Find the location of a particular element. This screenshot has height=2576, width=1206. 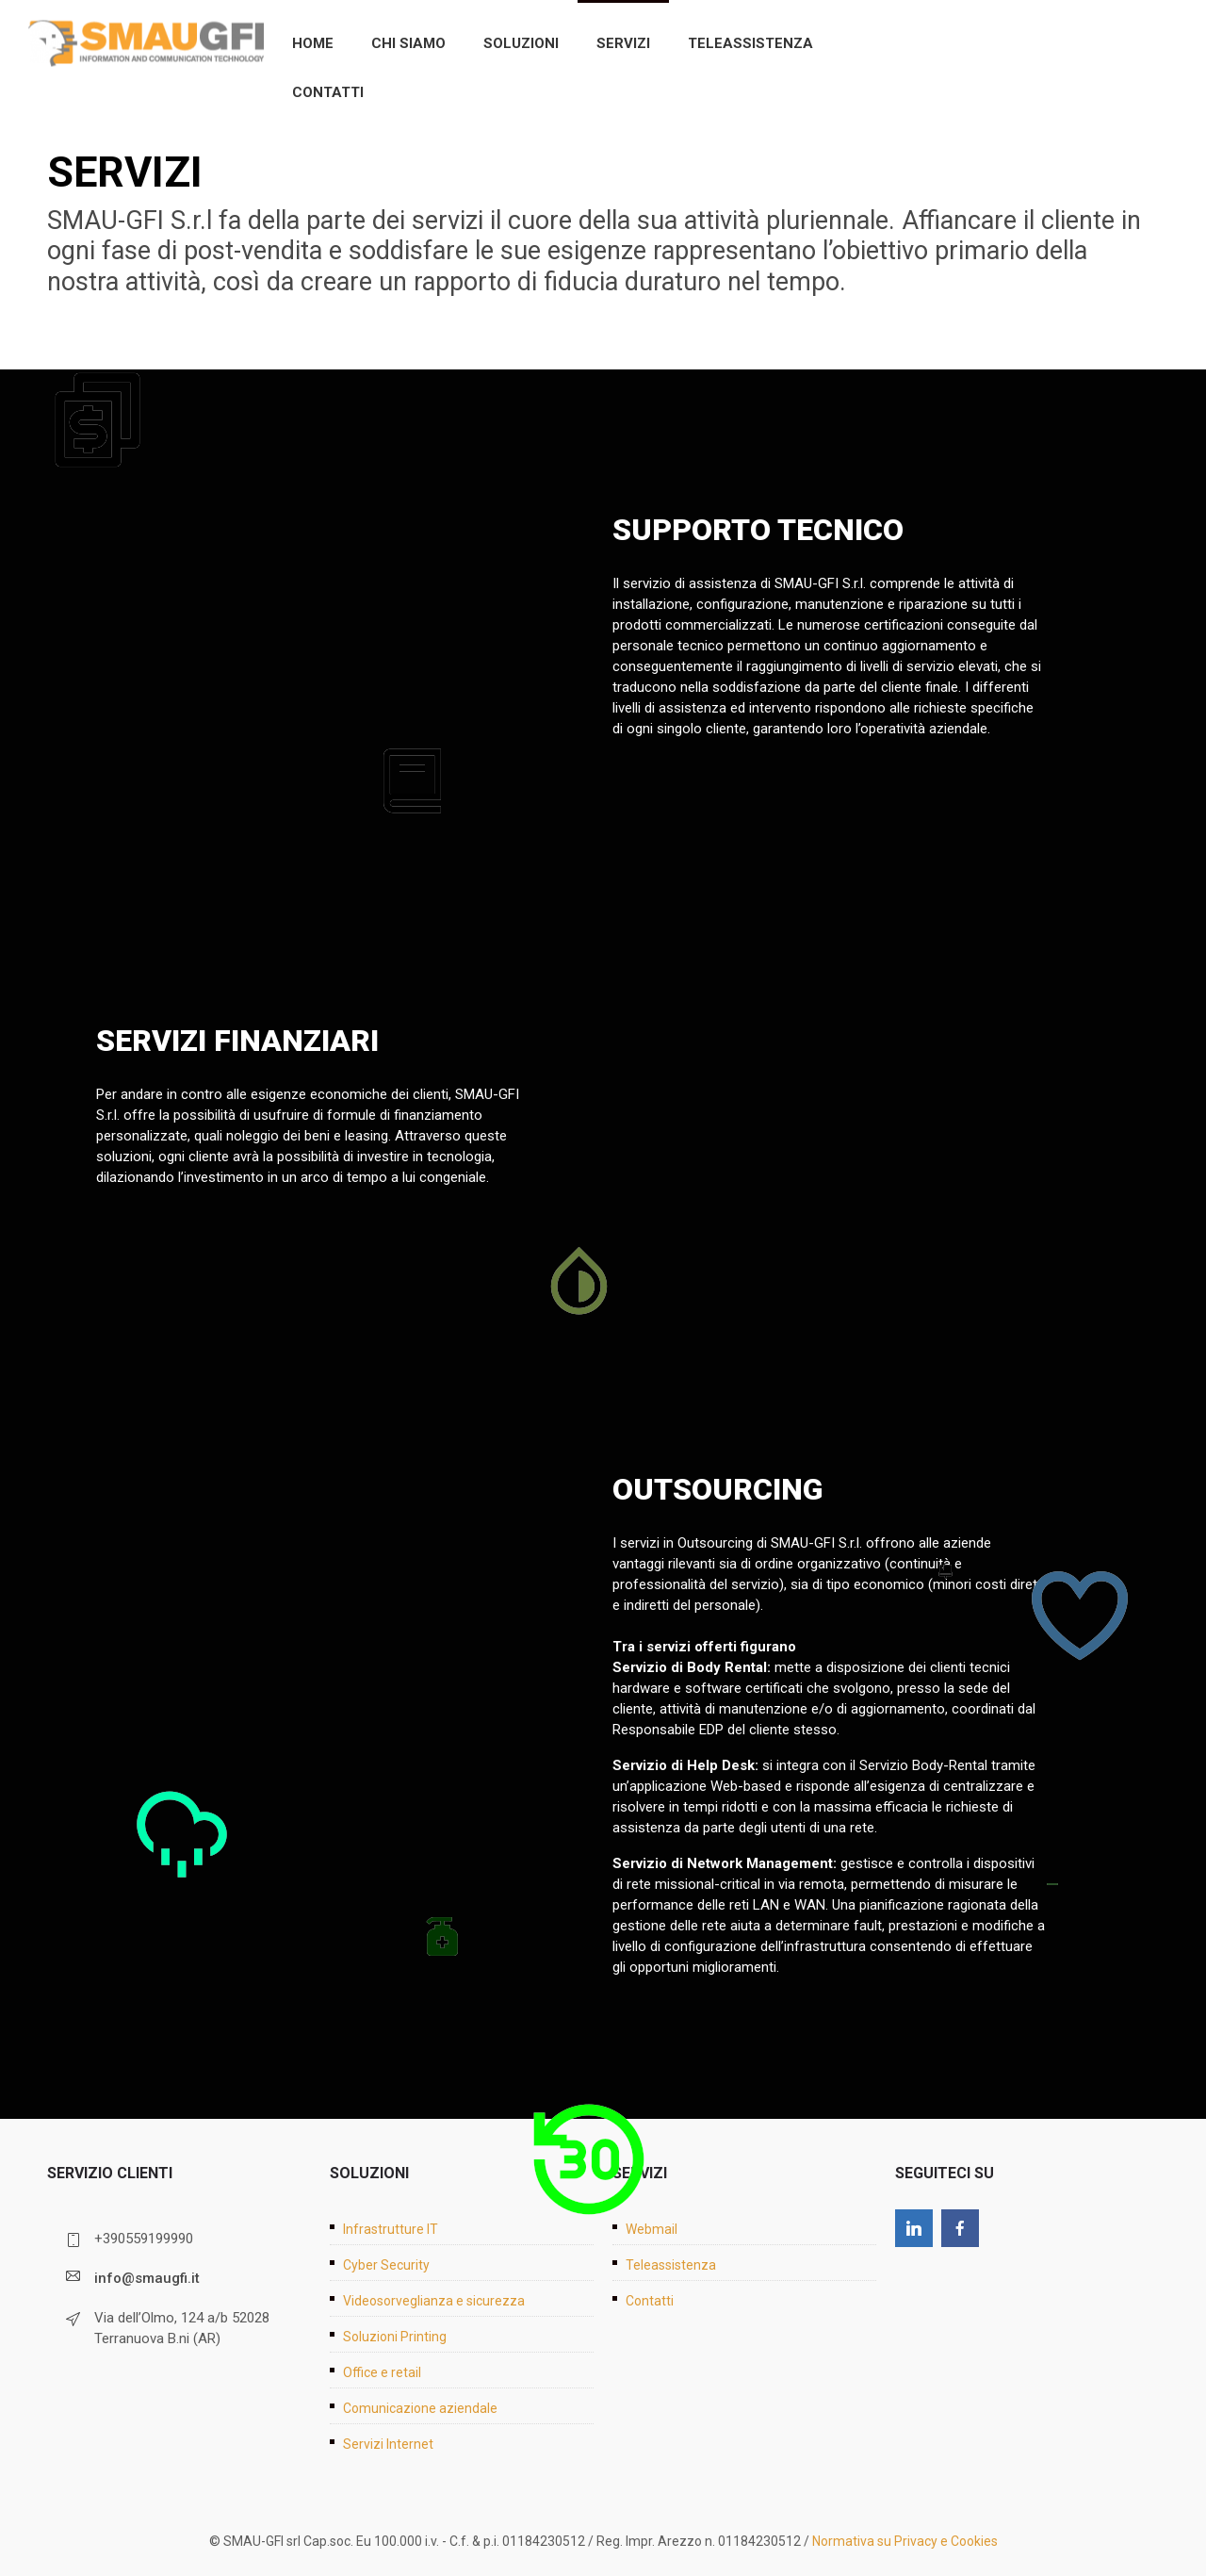

rewind 30 seconds is located at coordinates (589, 2159).